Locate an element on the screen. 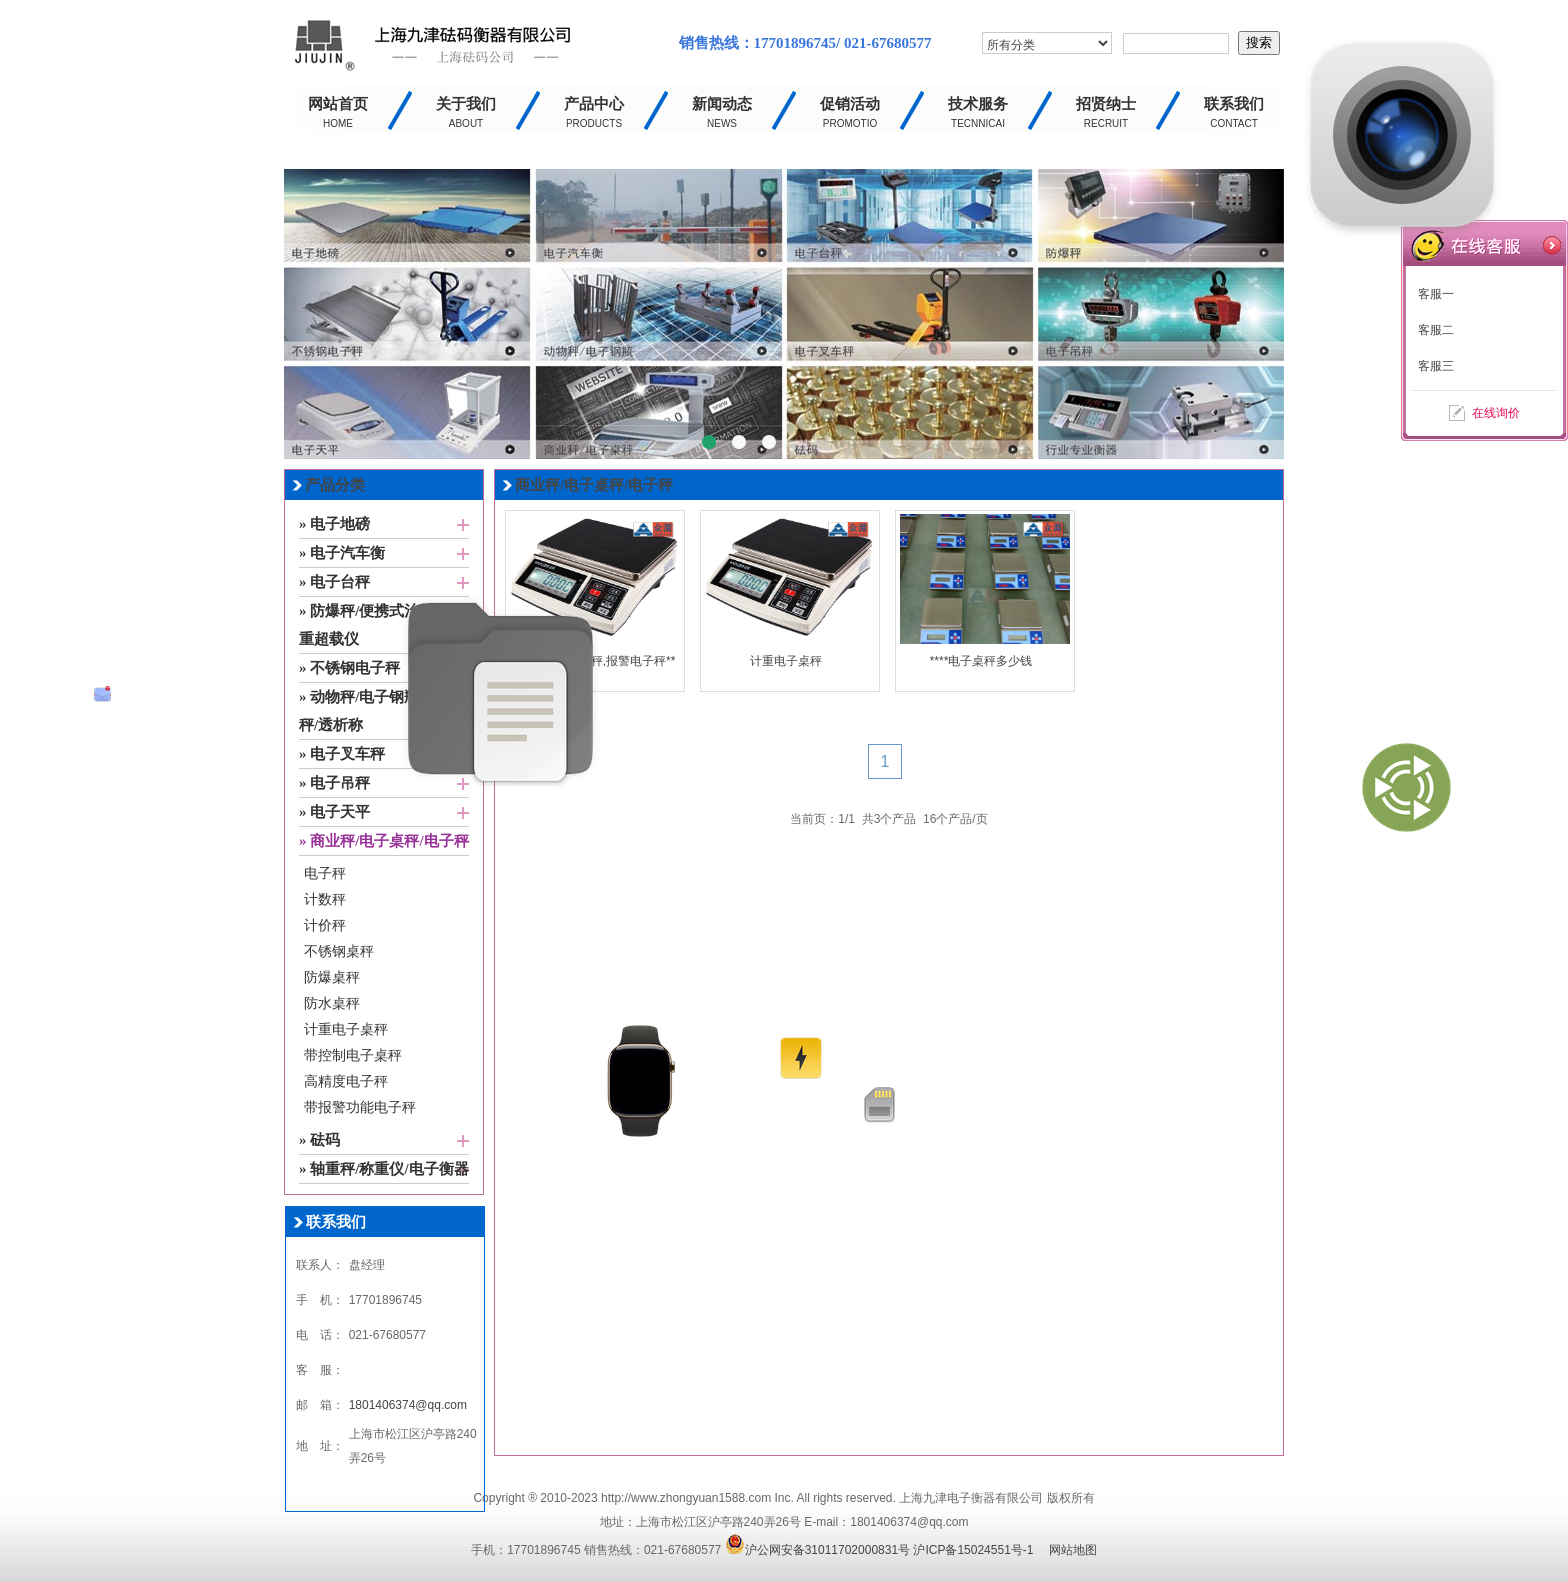 The width and height of the screenshot is (1568, 1582). send an email message is located at coordinates (102, 694).